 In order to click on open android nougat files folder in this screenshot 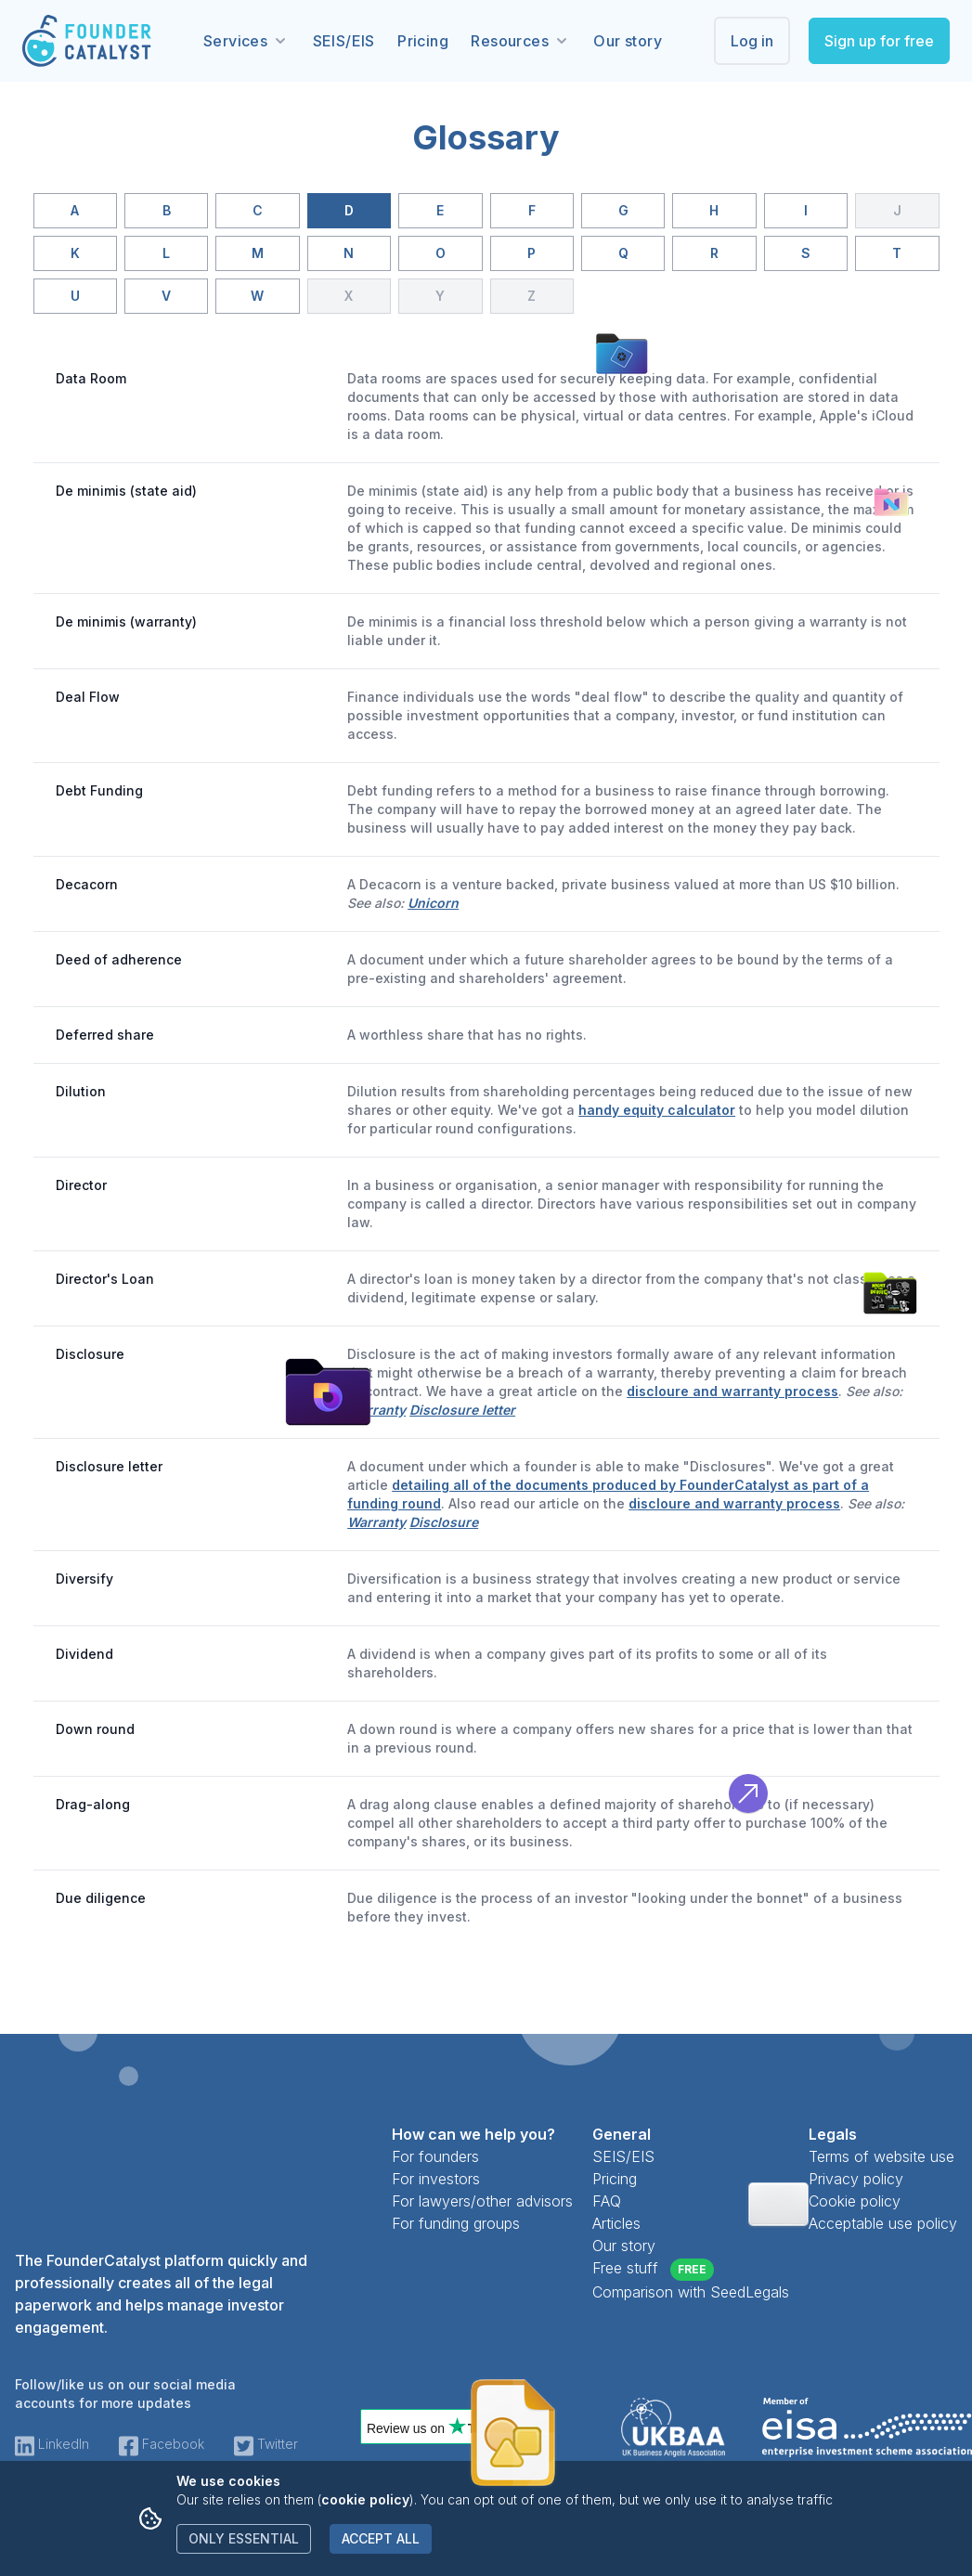, I will do `click(891, 503)`.